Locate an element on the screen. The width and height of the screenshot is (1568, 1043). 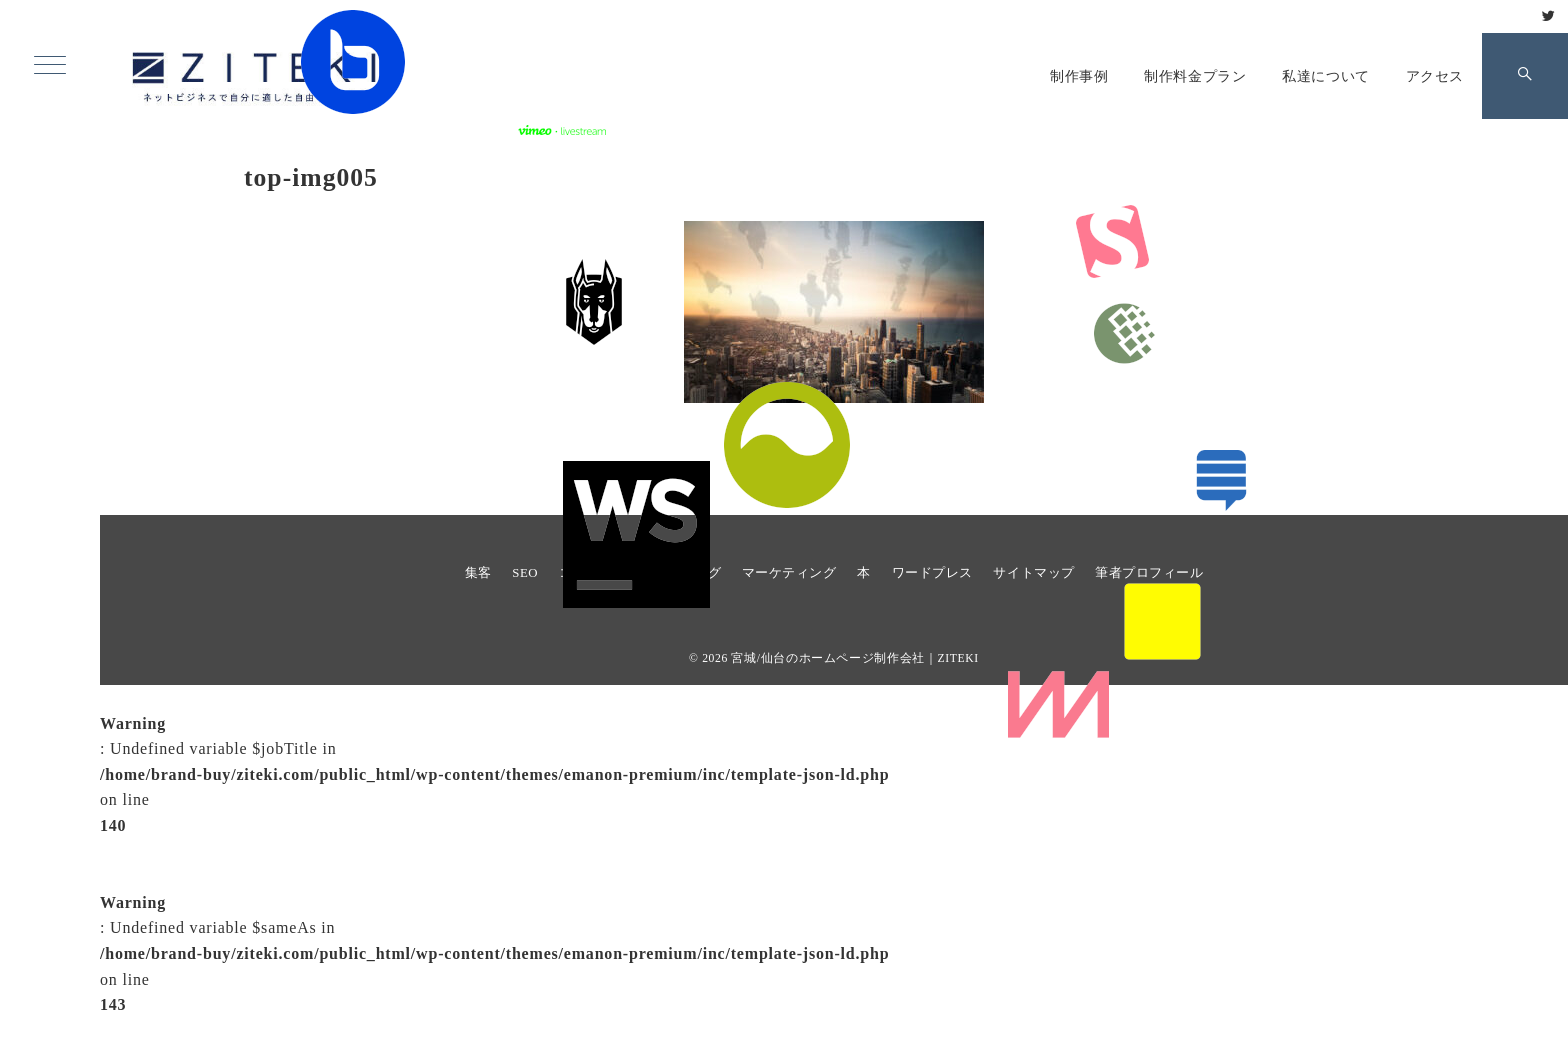
open vimeo livestream app is located at coordinates (562, 130).